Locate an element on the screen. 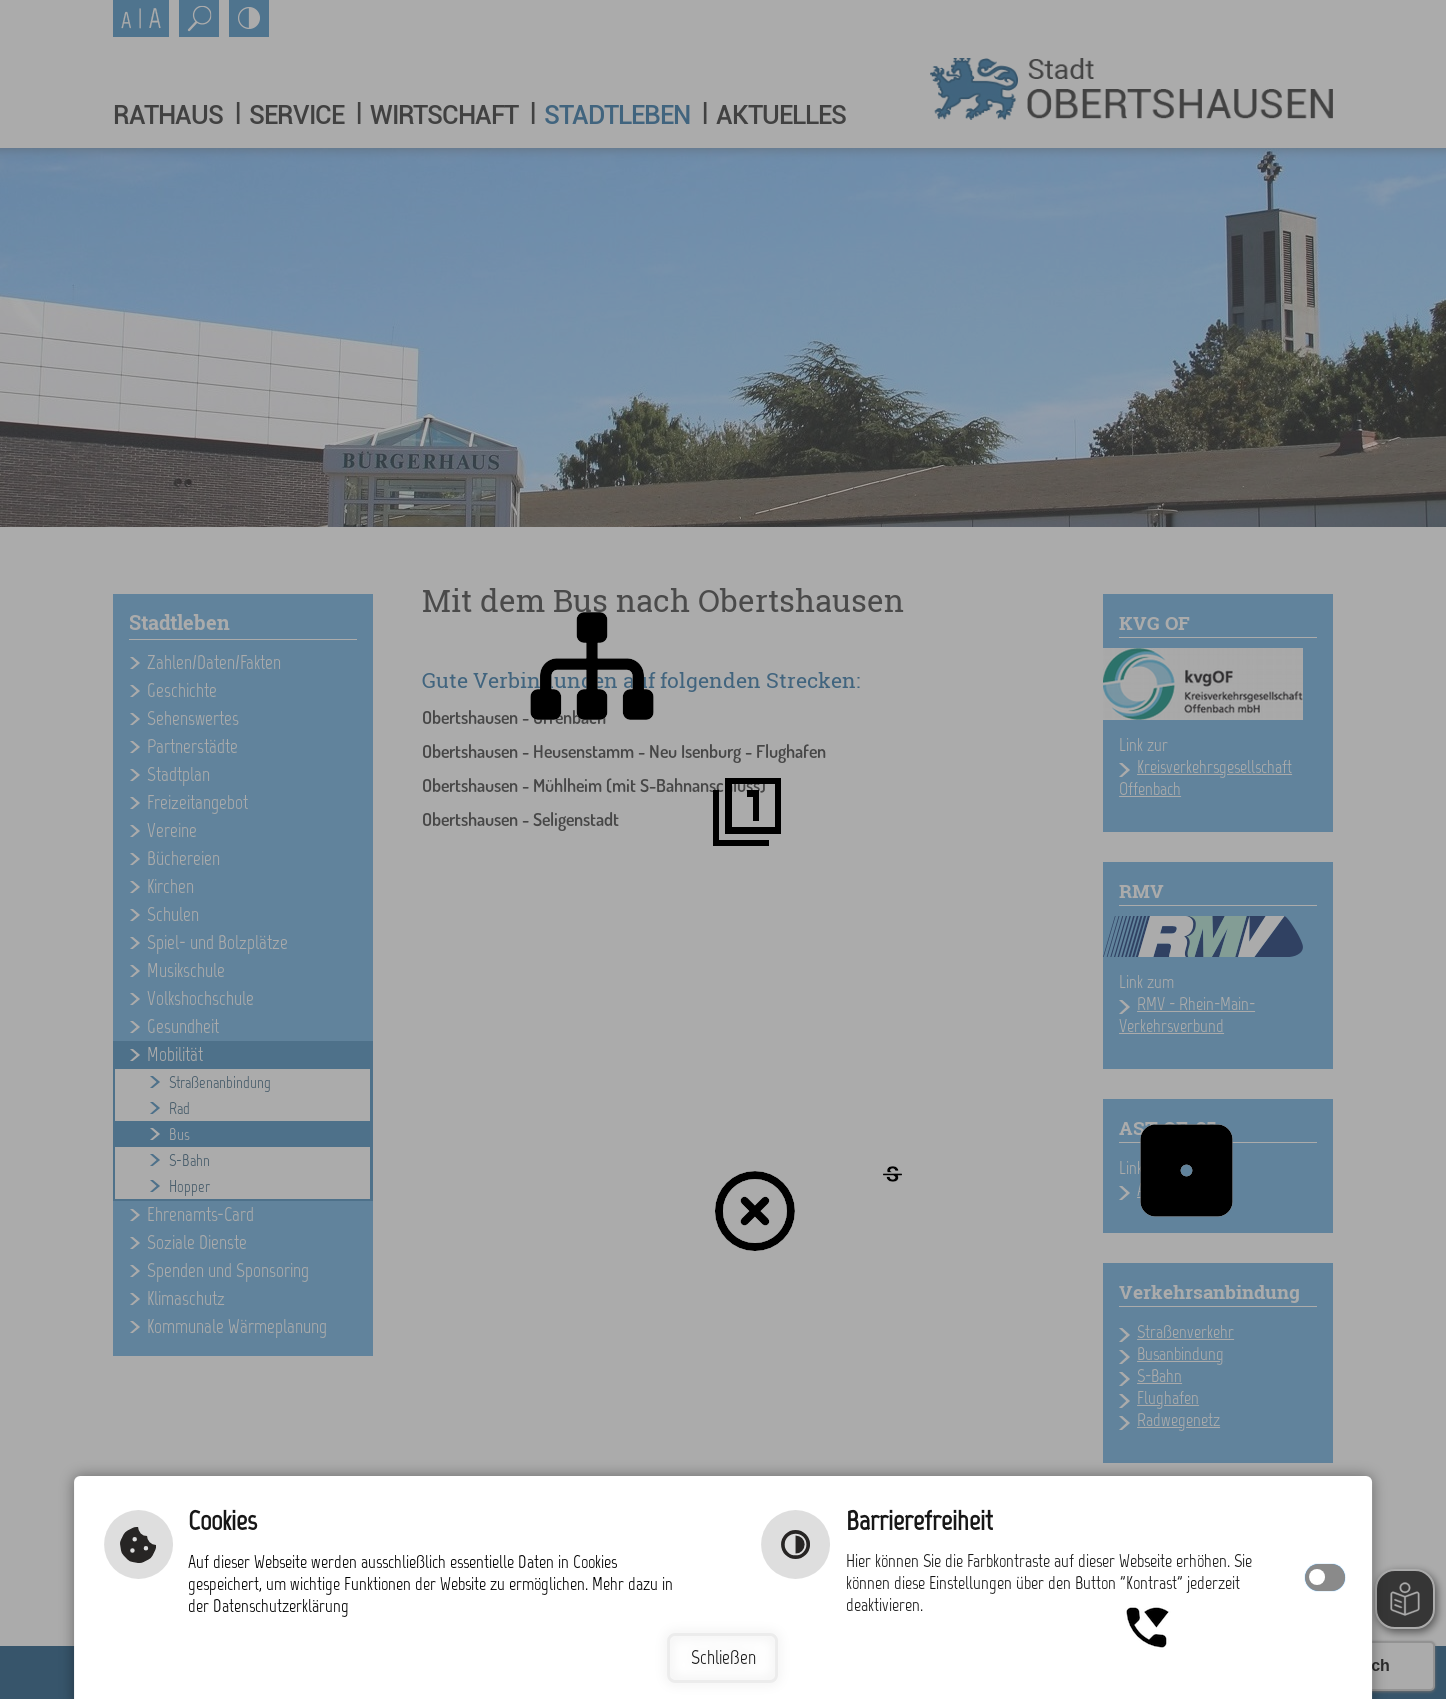 The width and height of the screenshot is (1446, 1699). indicates first item in a numbered sequence or filter is located at coordinates (747, 812).